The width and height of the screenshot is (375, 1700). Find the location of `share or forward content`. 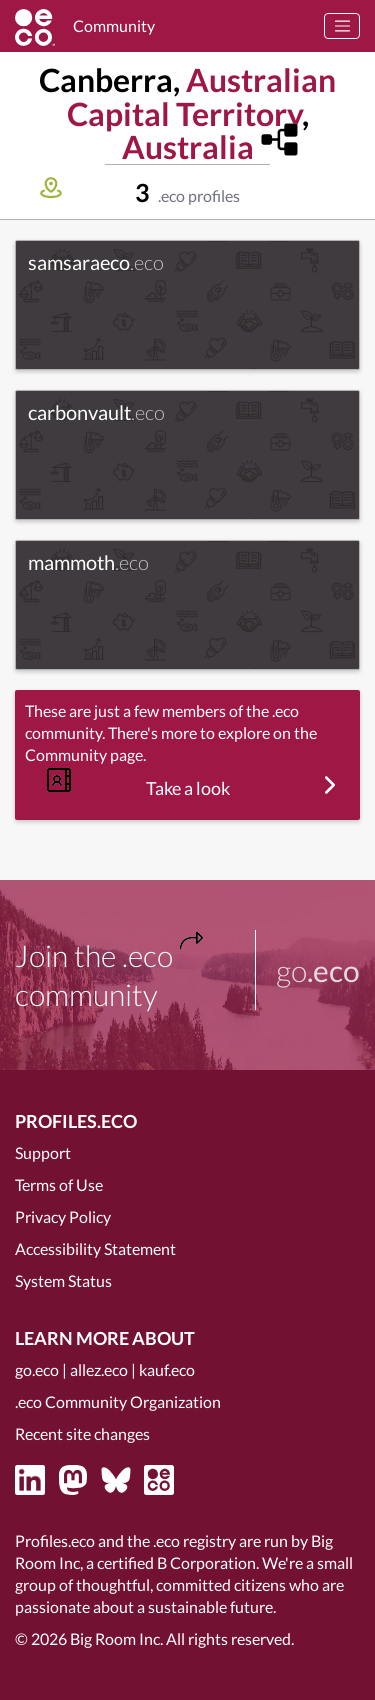

share or forward content is located at coordinates (191, 940).